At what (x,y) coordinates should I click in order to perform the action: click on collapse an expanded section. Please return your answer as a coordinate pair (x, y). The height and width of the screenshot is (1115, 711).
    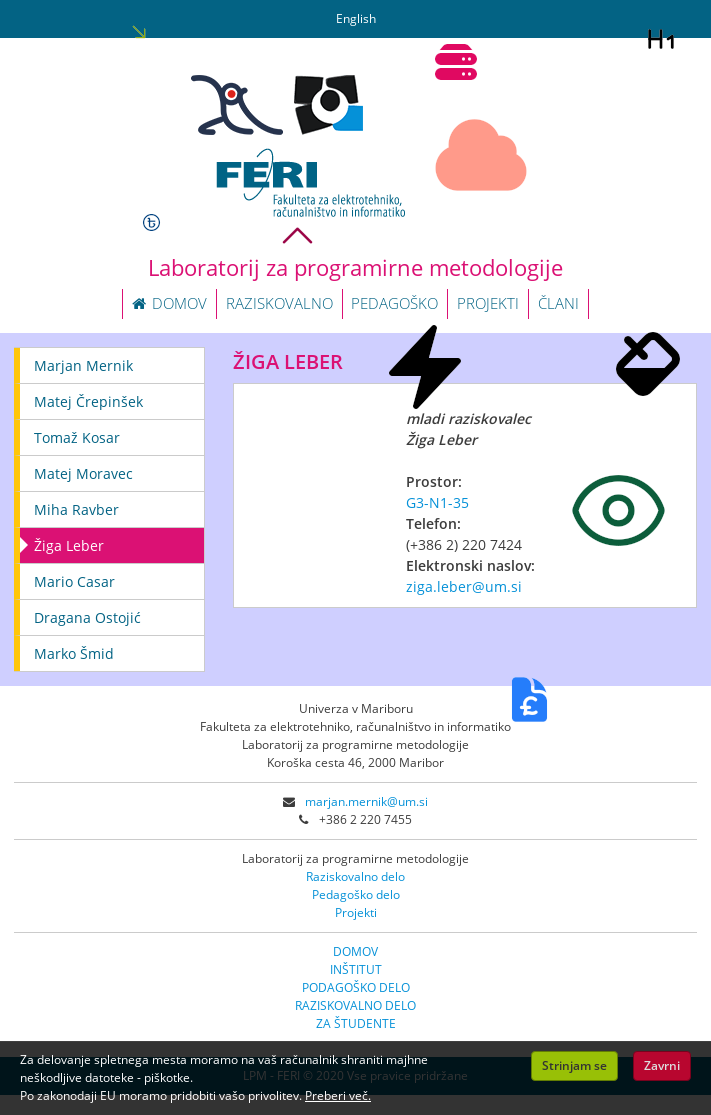
    Looking at the image, I should click on (297, 235).